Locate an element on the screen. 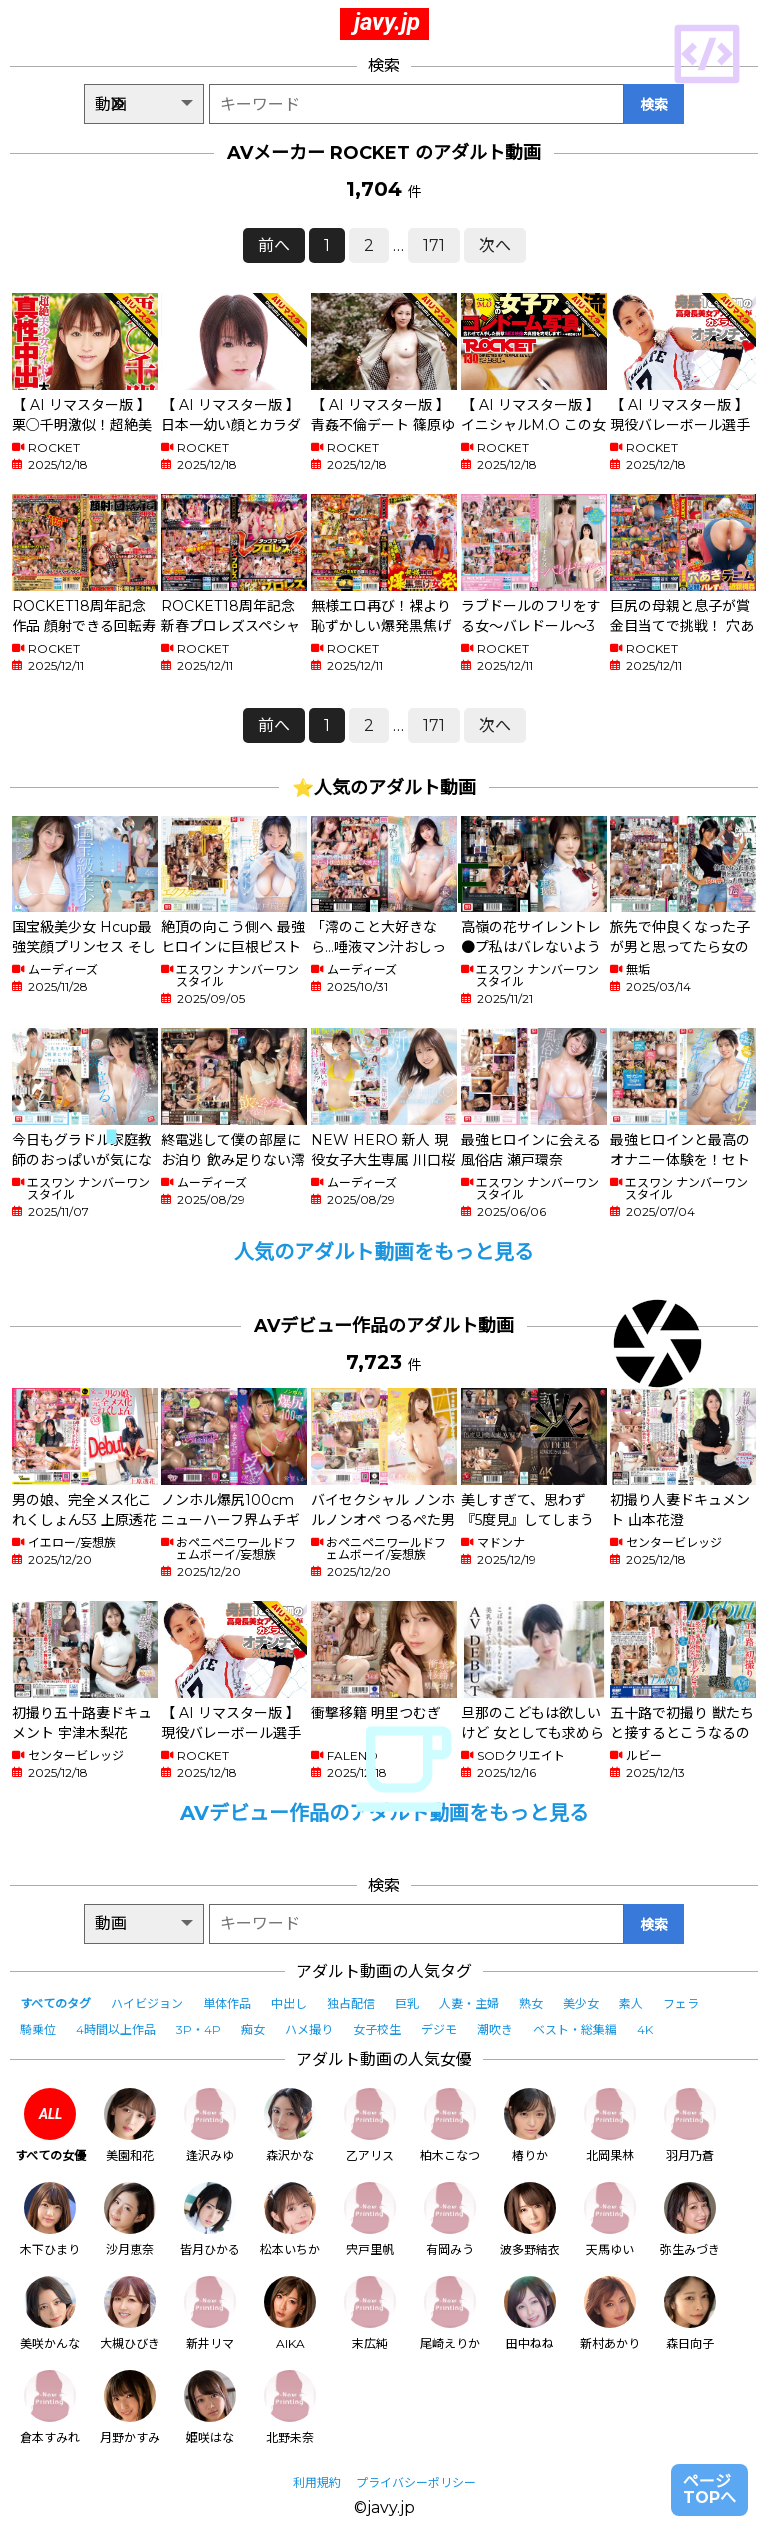 This screenshot has width=768, height=2536. open camera or take a photo is located at coordinates (657, 1343).